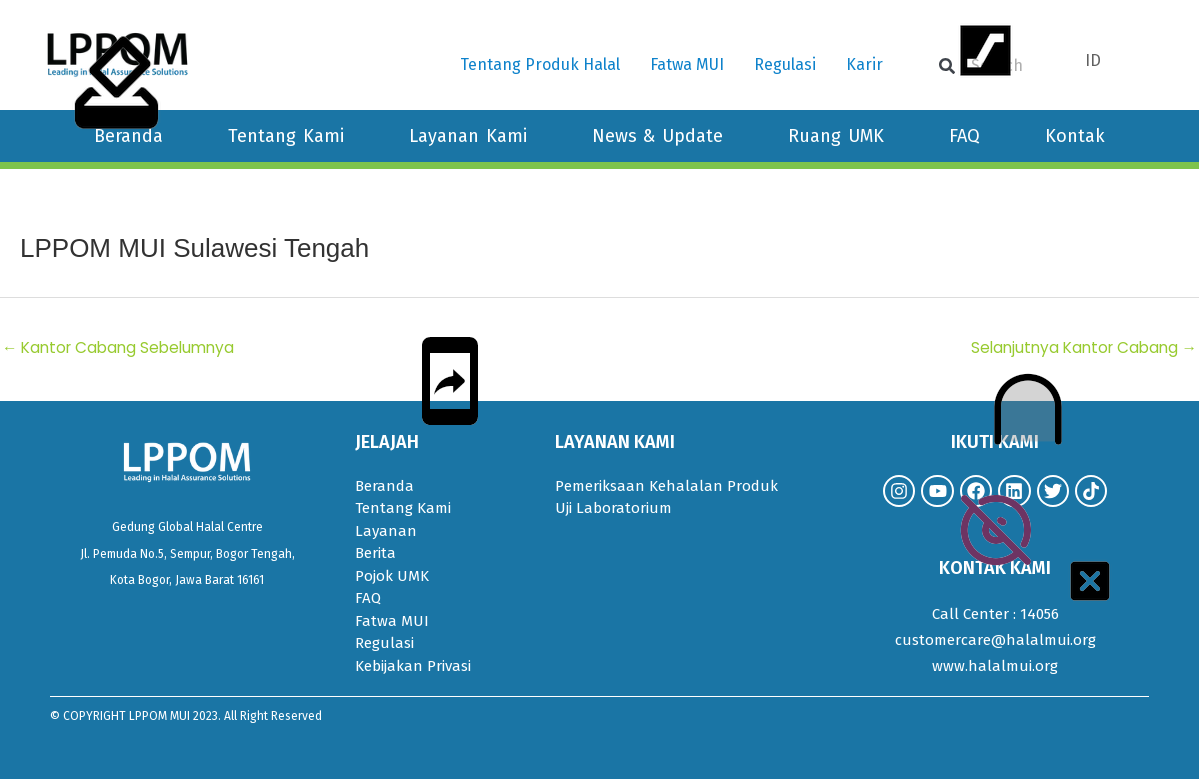 The height and width of the screenshot is (781, 1199). Describe the element at coordinates (450, 381) in the screenshot. I see `share your mobile screen with others` at that location.